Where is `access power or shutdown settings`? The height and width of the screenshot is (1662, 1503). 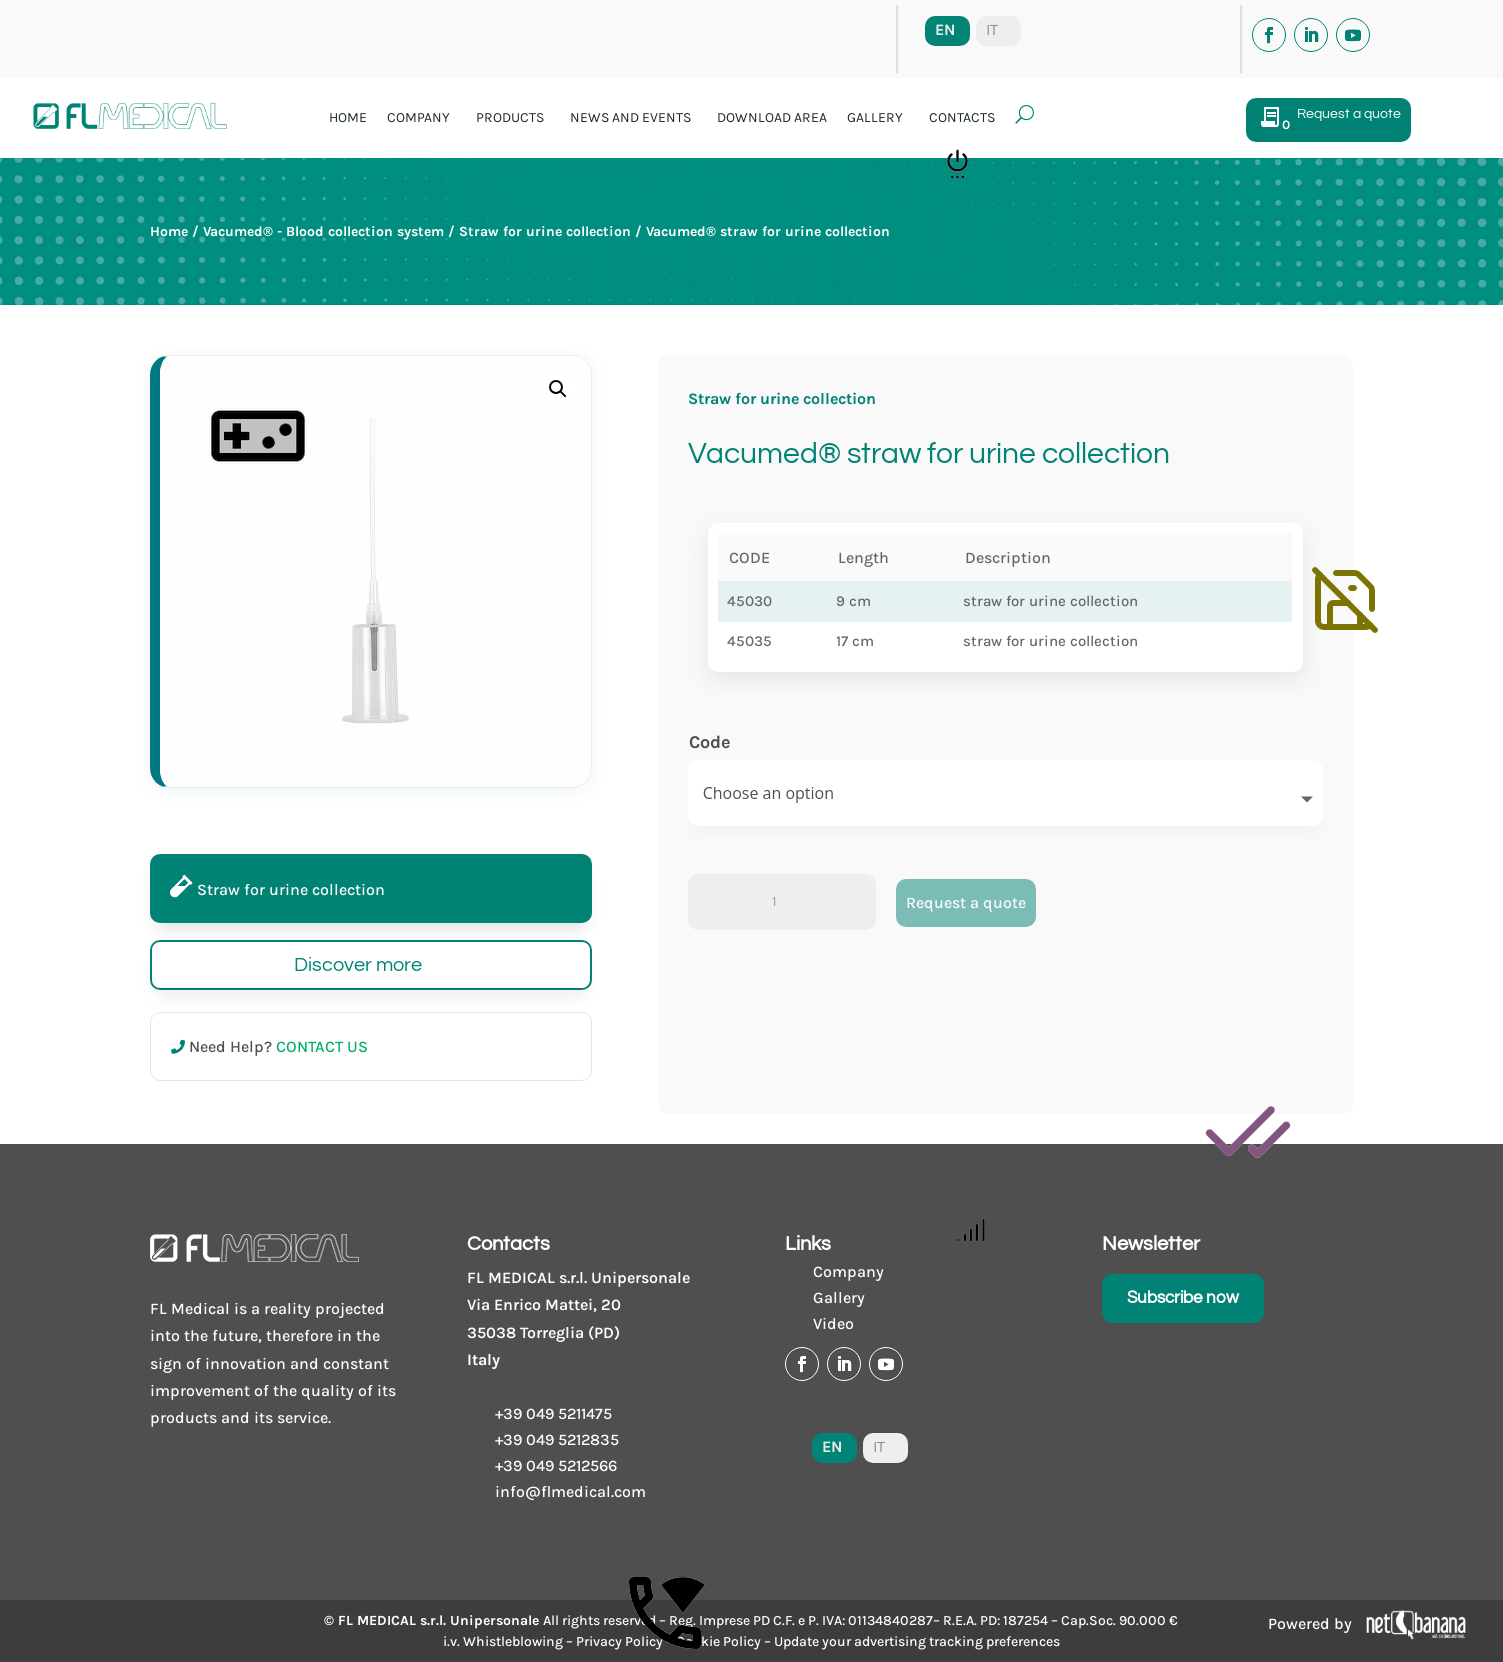
access power or shutdown settings is located at coordinates (957, 162).